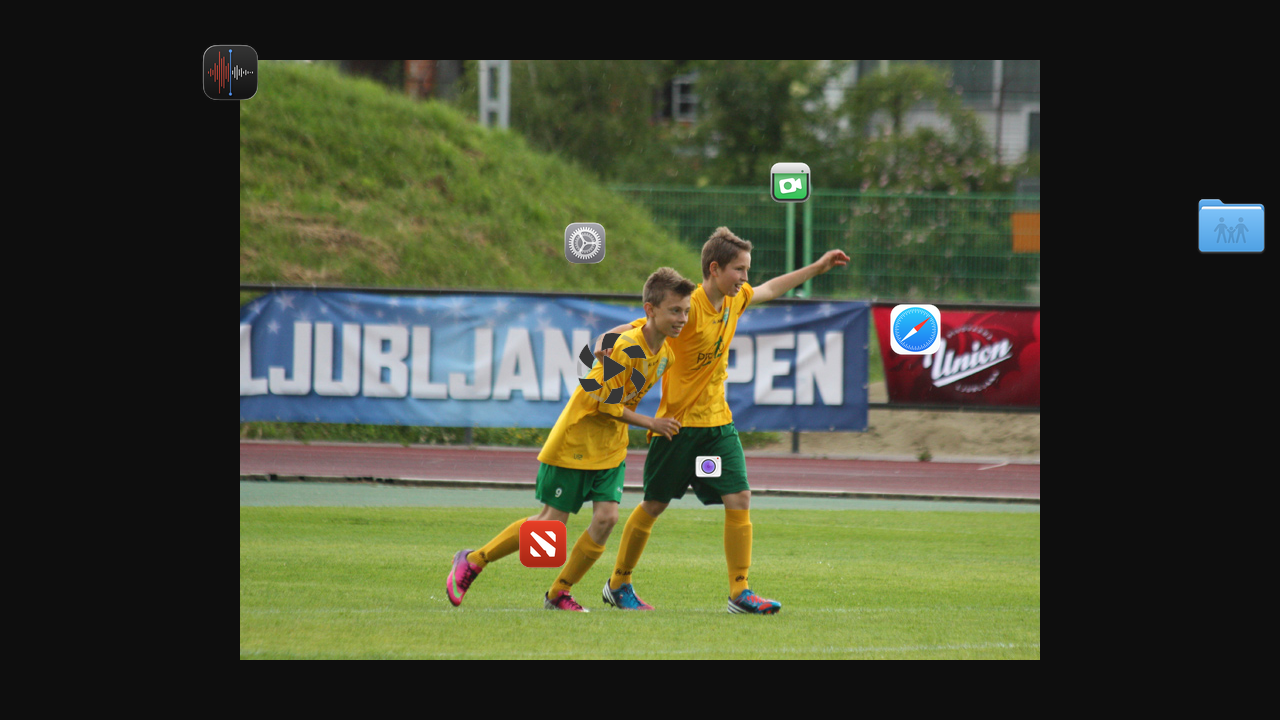  I want to click on open lollypop music player, so click(612, 368).